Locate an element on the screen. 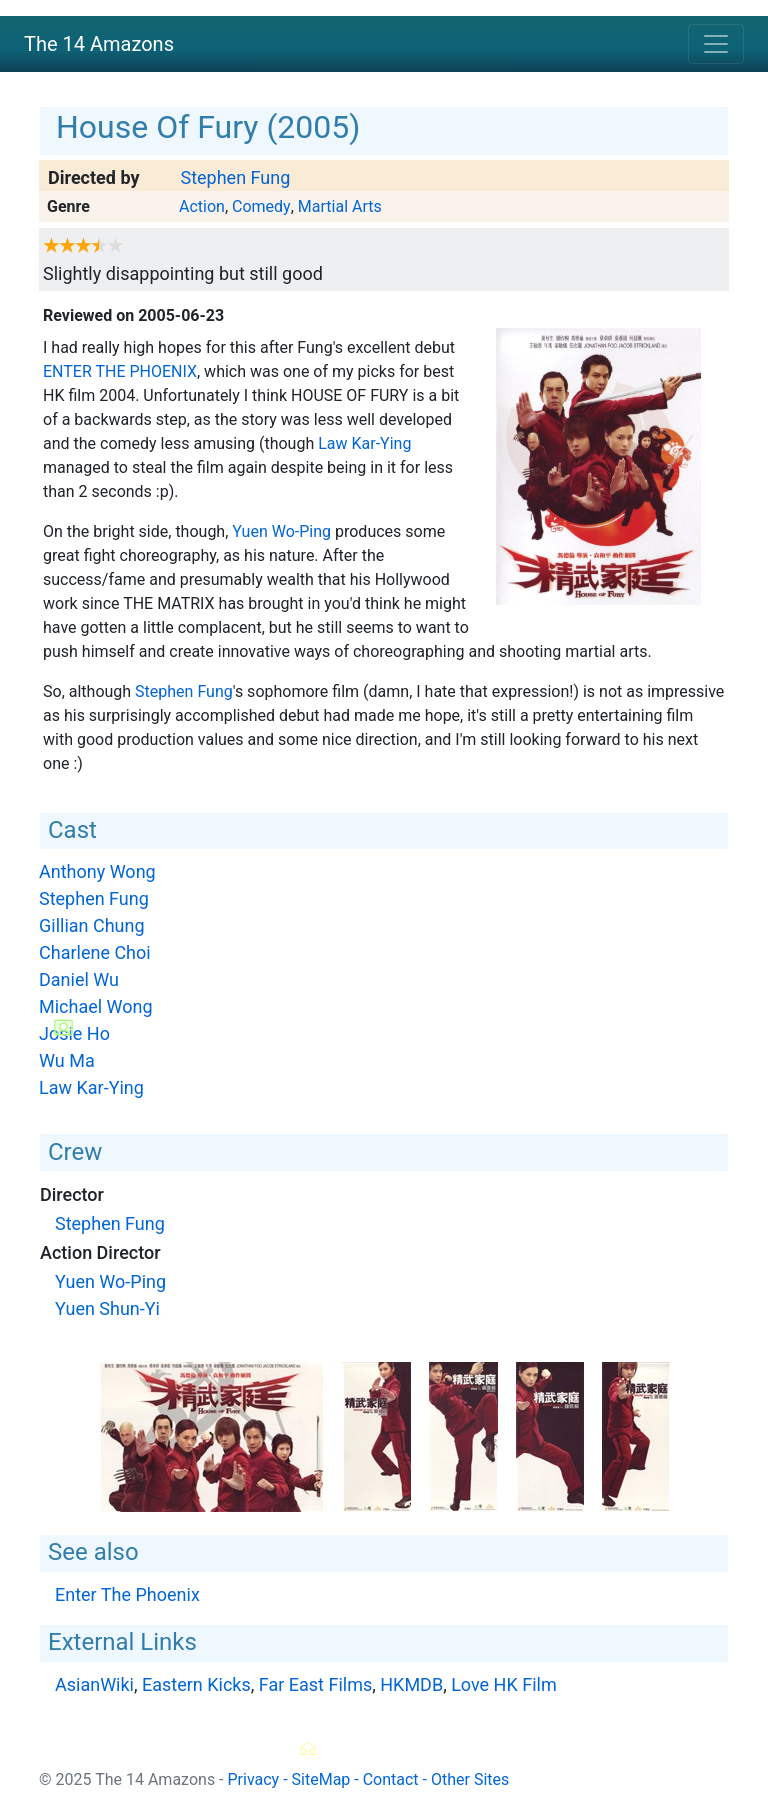  view an opened or read email is located at coordinates (308, 1749).